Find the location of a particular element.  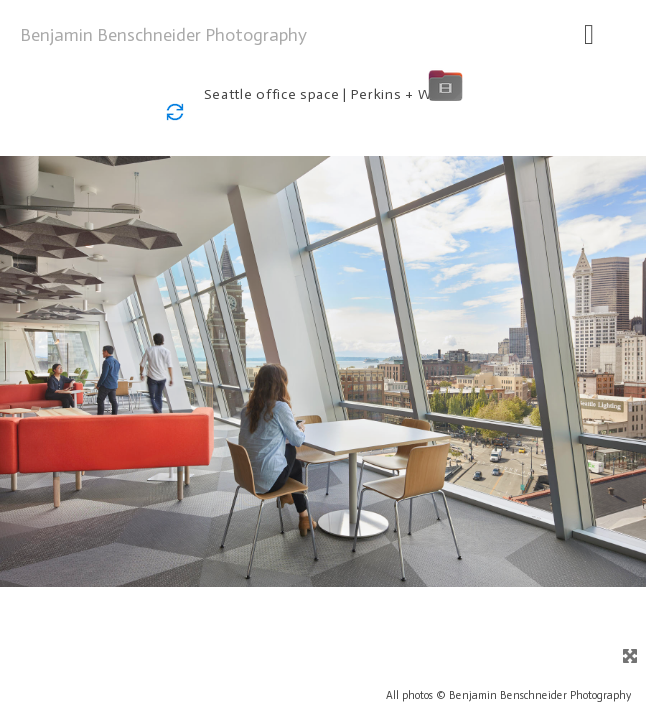

open your videos folder is located at coordinates (445, 85).